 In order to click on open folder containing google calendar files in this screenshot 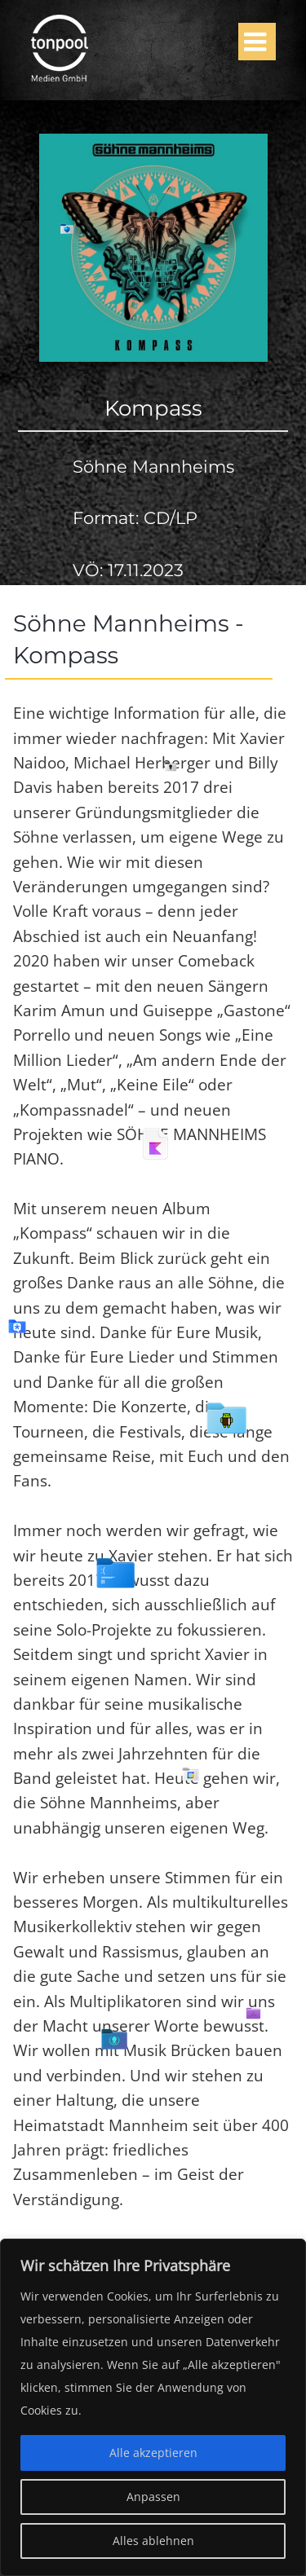, I will do `click(190, 1774)`.